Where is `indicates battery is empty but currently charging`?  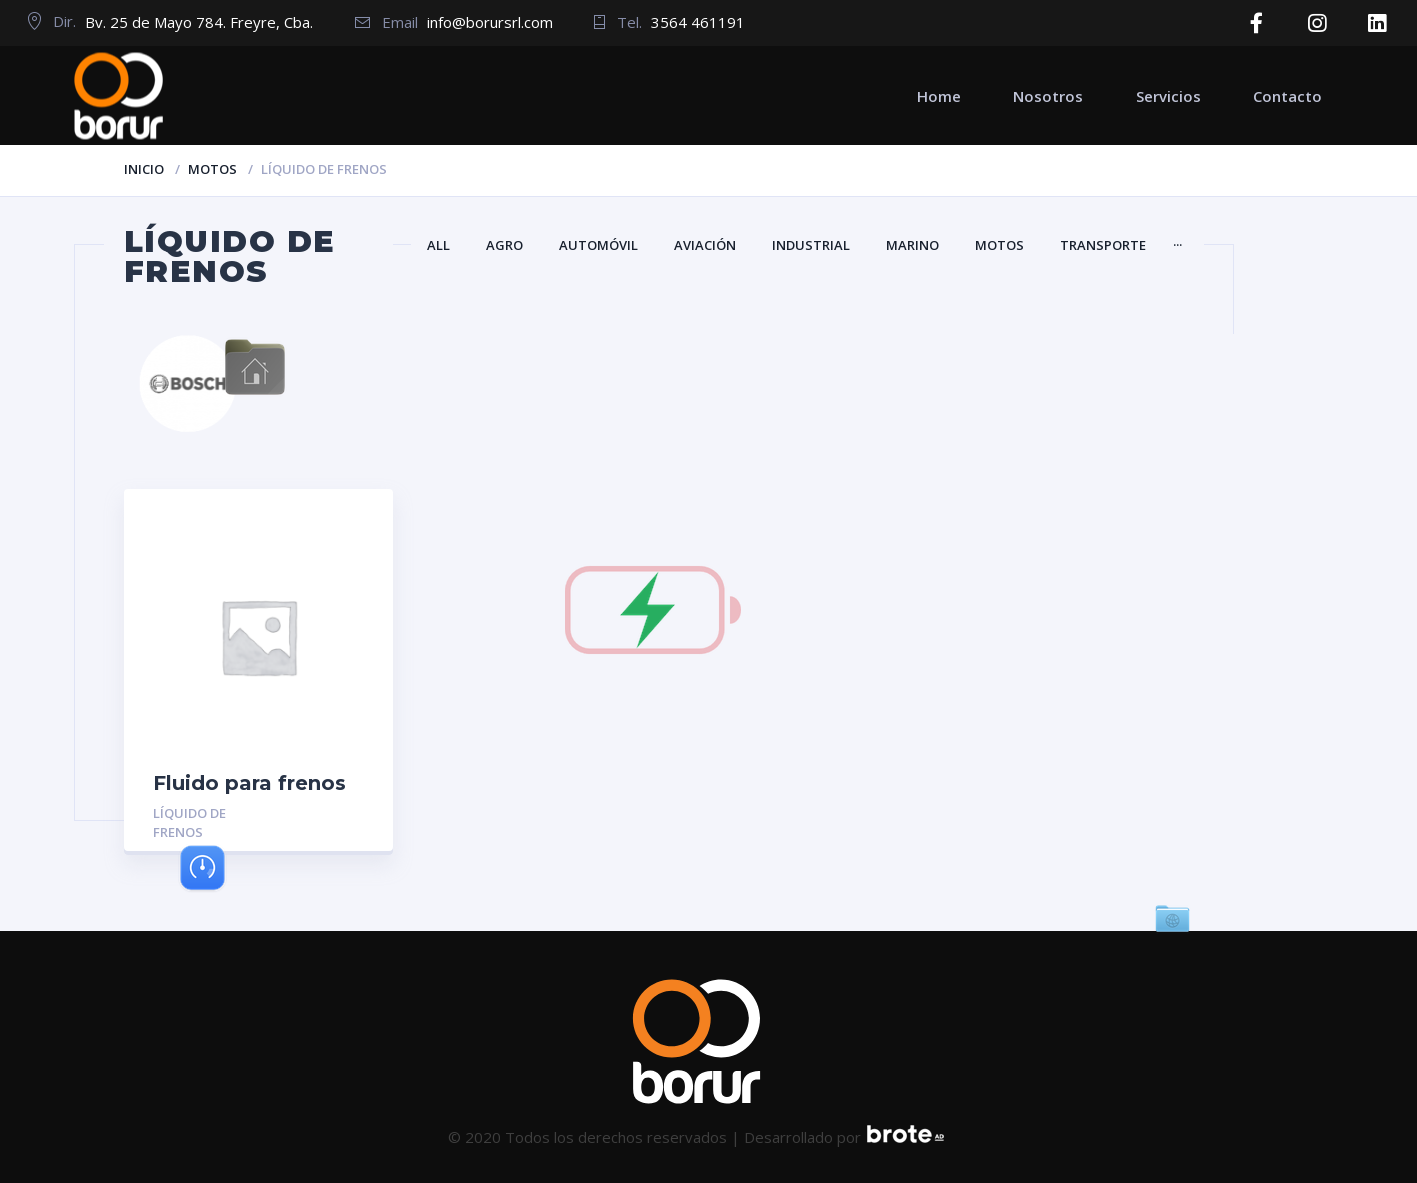
indicates battery is empty but currently charging is located at coordinates (653, 610).